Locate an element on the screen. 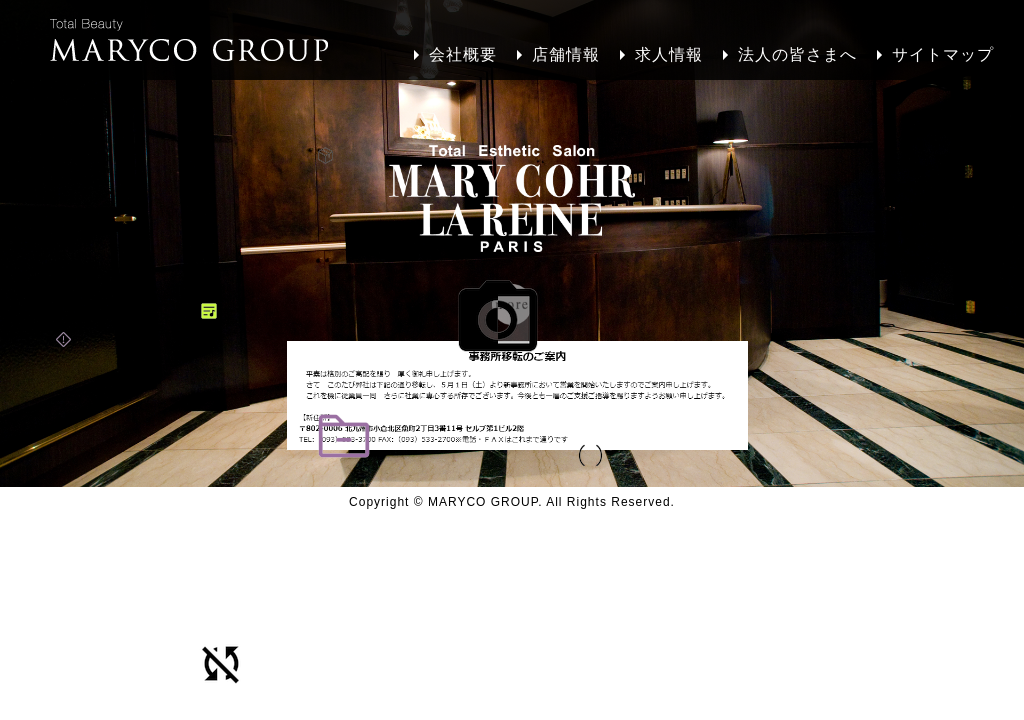  insert parentheses in text or code is located at coordinates (590, 455).